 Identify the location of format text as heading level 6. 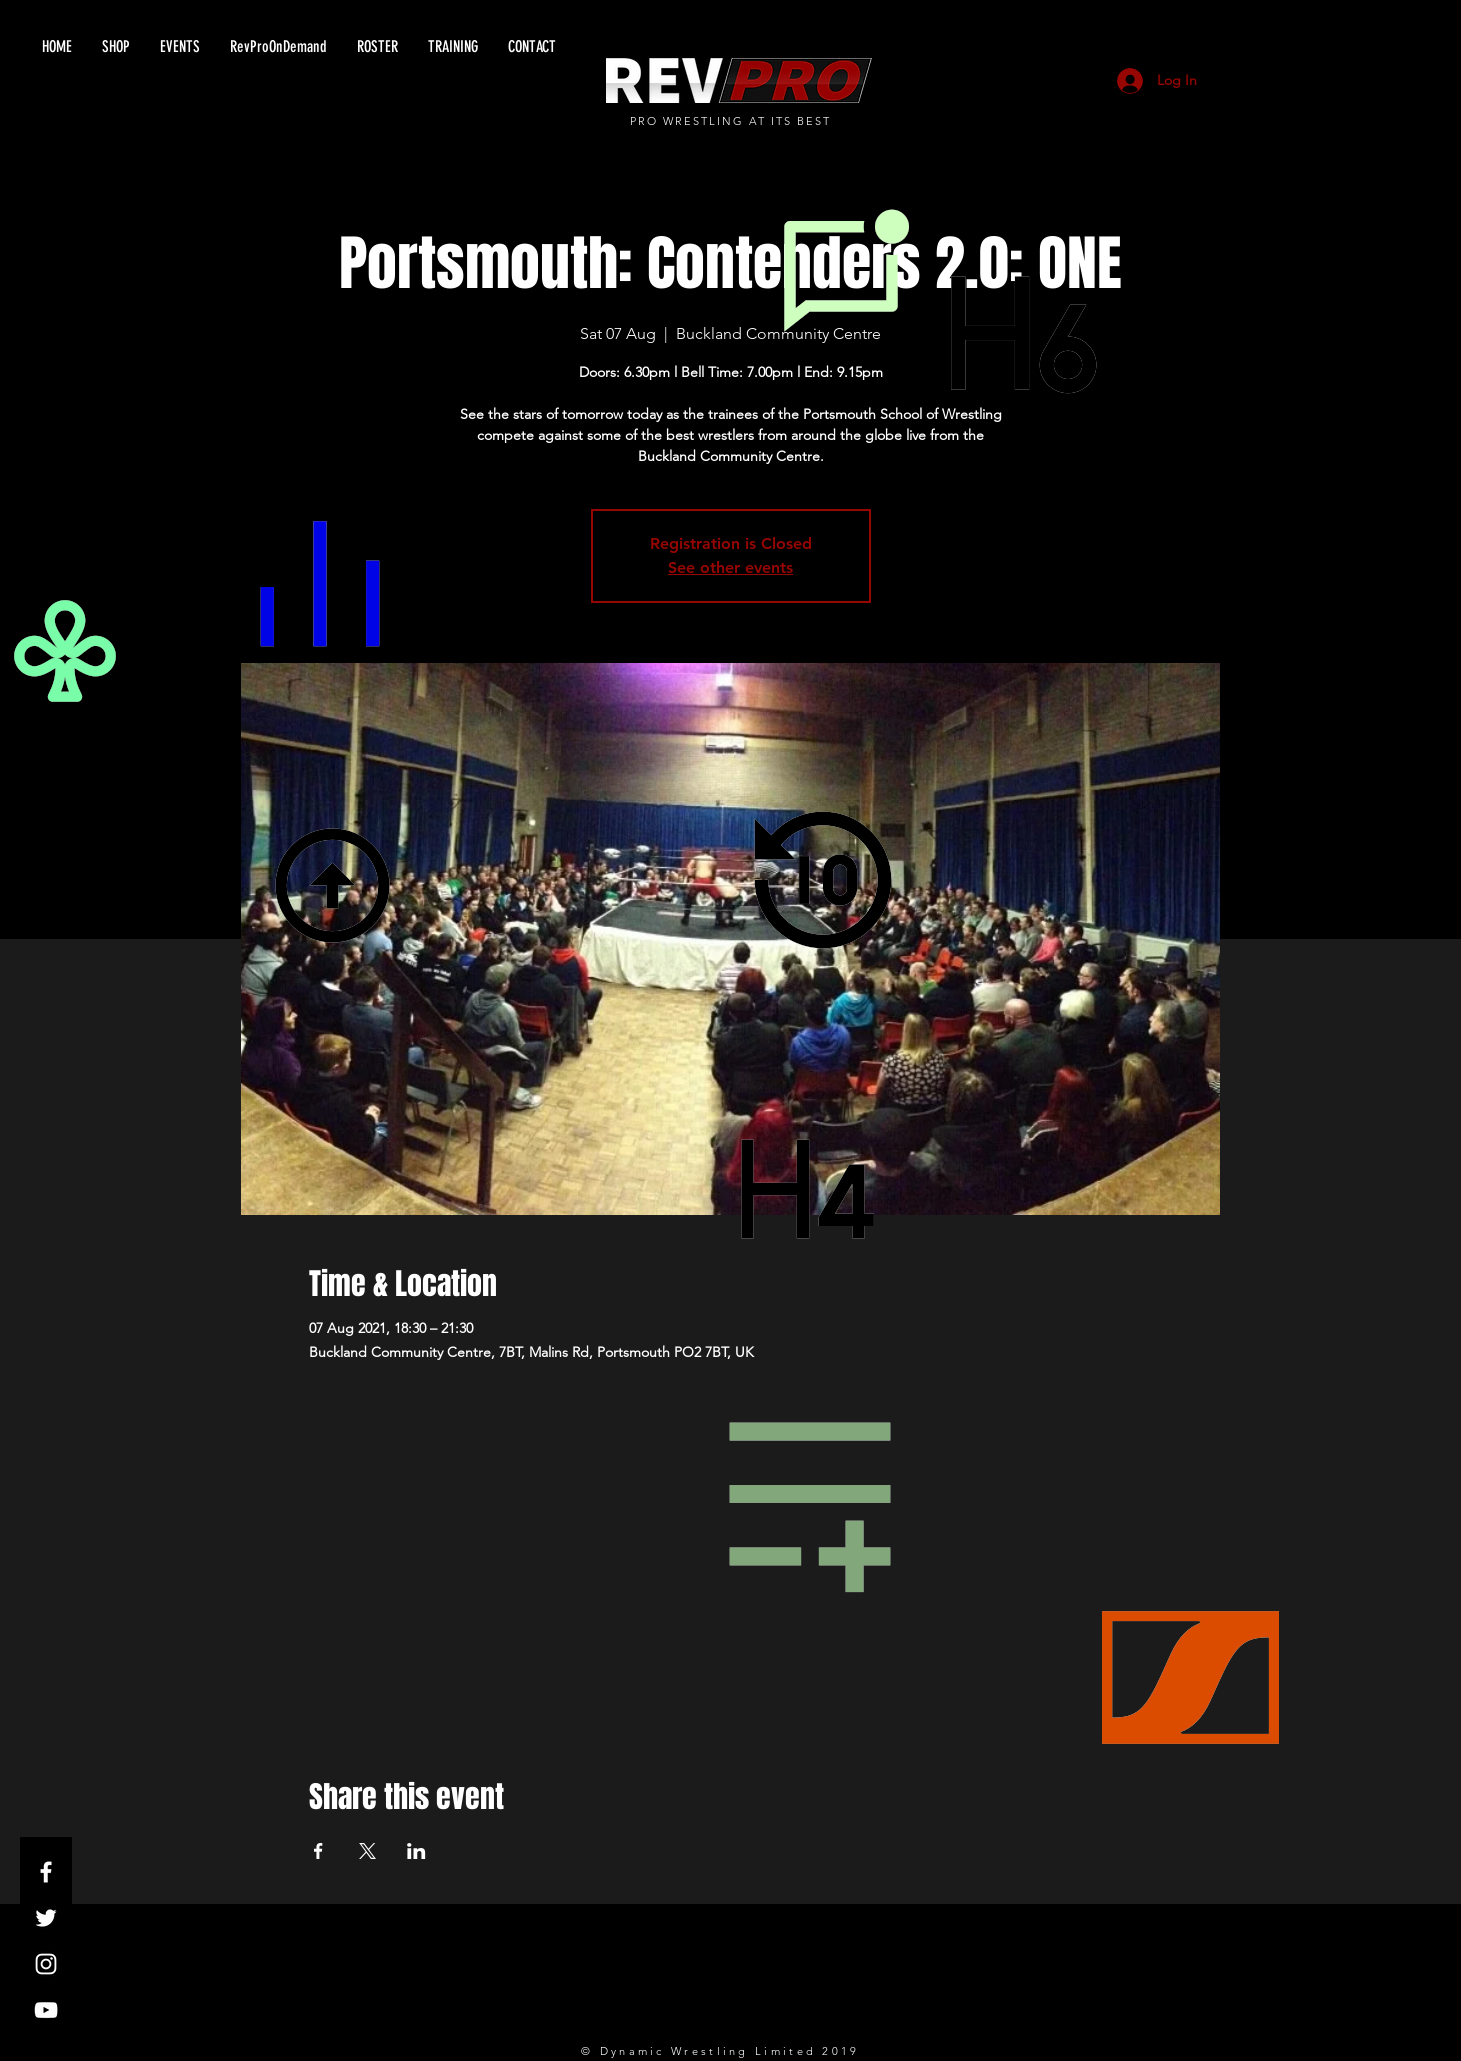
(1022, 333).